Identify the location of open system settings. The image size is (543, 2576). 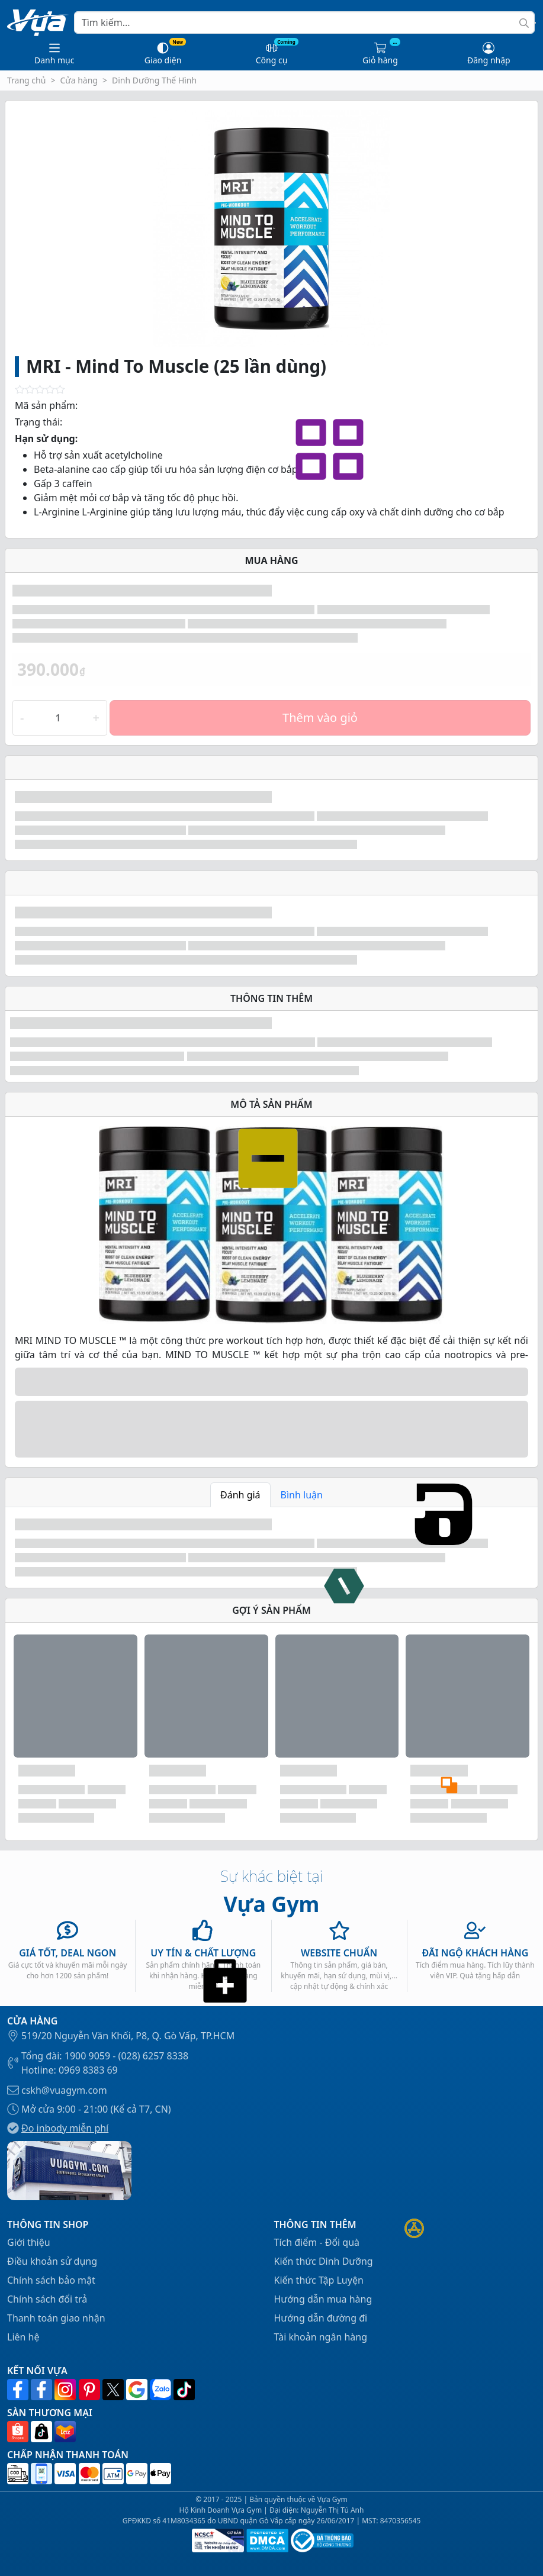
(344, 1586).